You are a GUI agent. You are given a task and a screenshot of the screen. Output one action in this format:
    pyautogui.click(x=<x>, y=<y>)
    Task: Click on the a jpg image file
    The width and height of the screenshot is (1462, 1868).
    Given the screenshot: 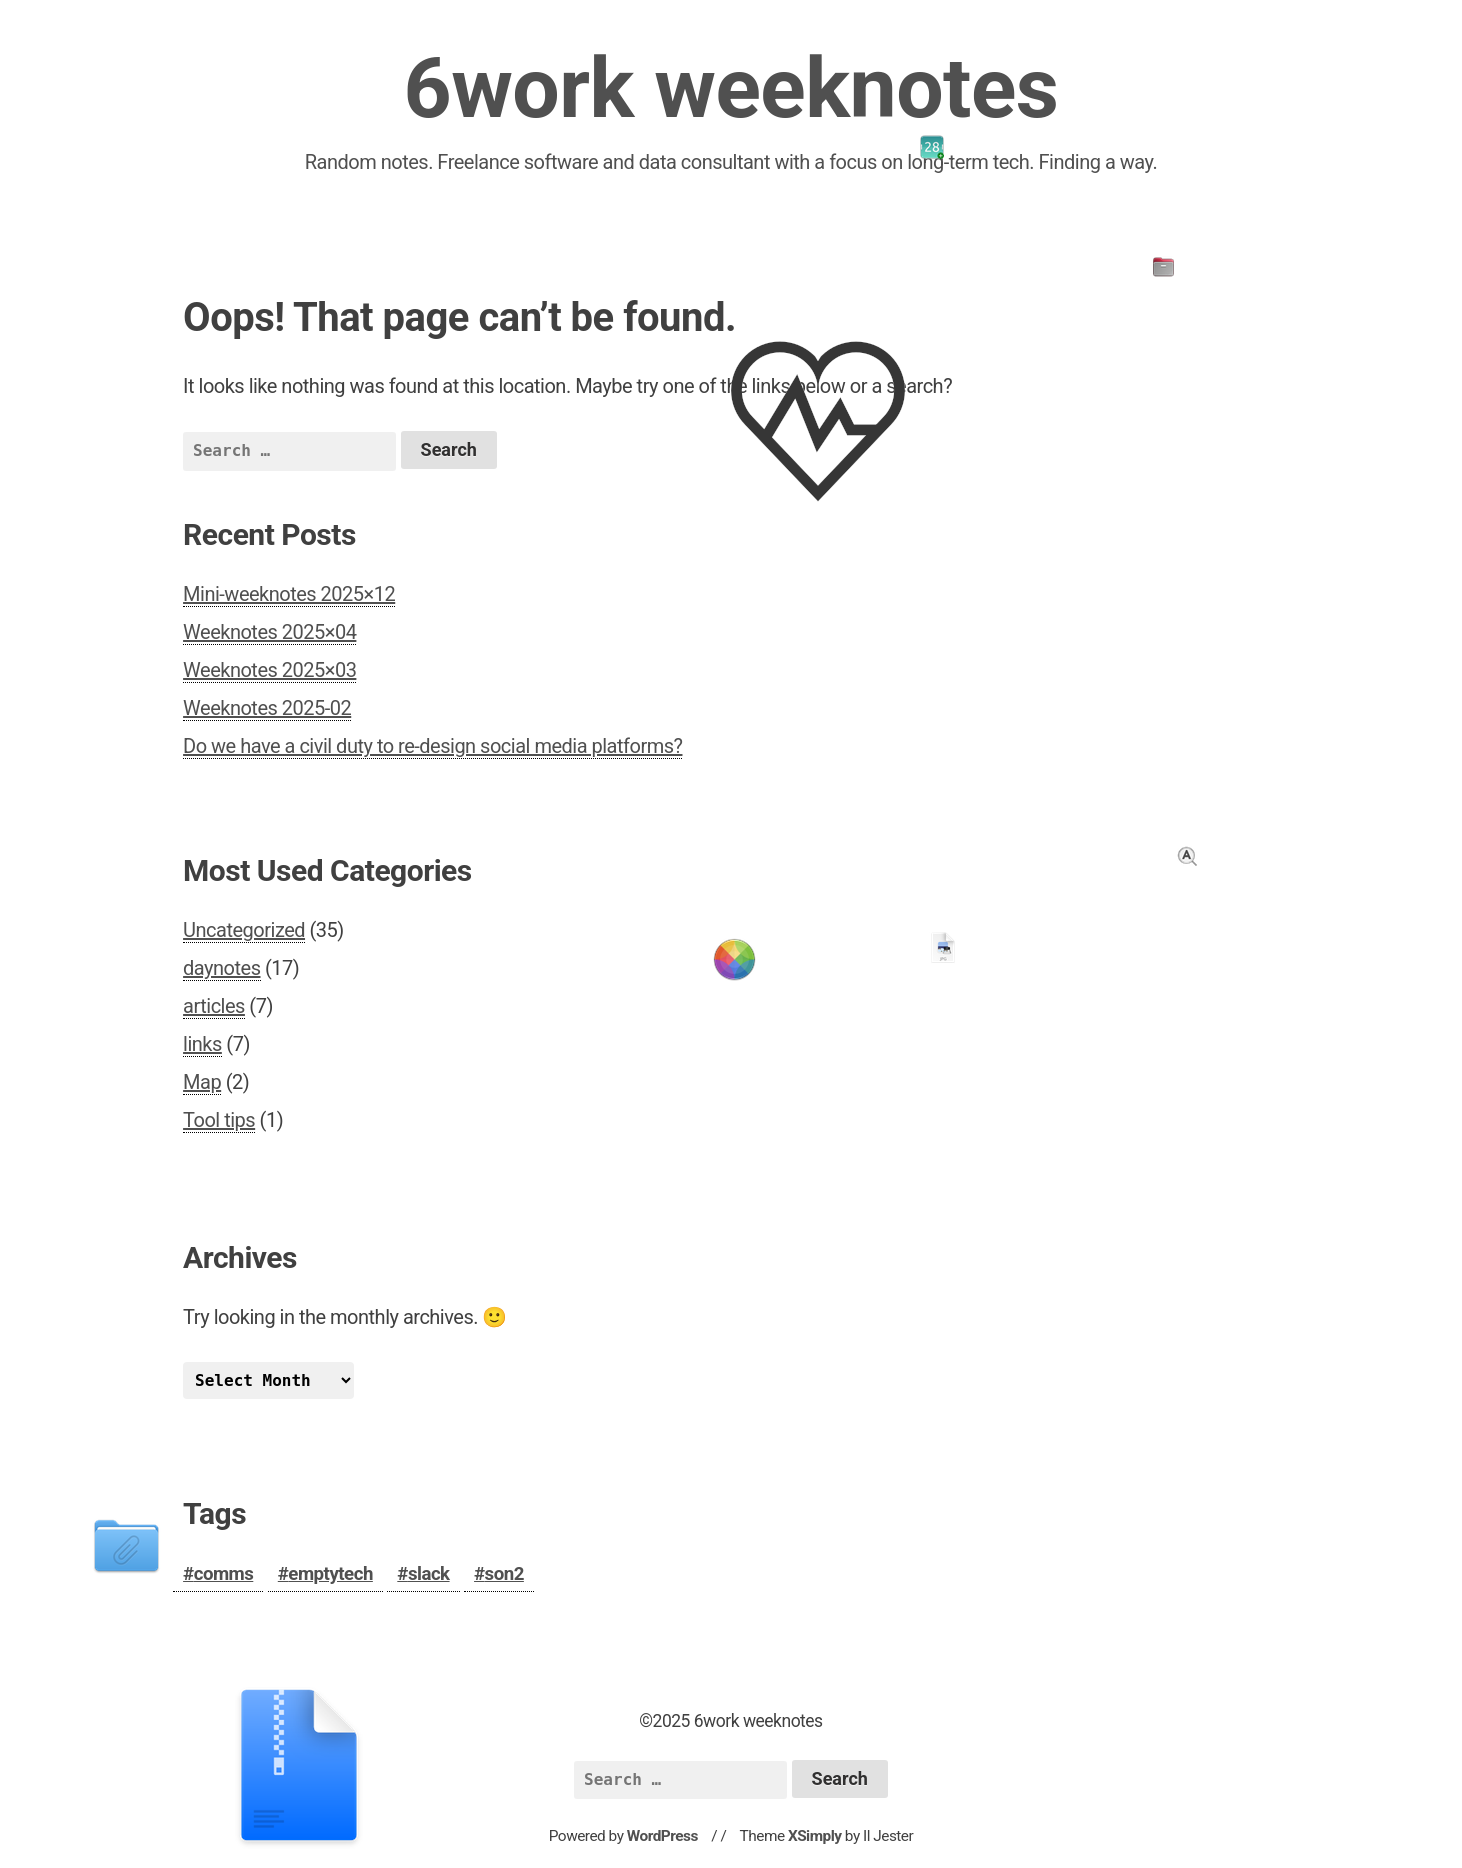 What is the action you would take?
    pyautogui.click(x=943, y=948)
    